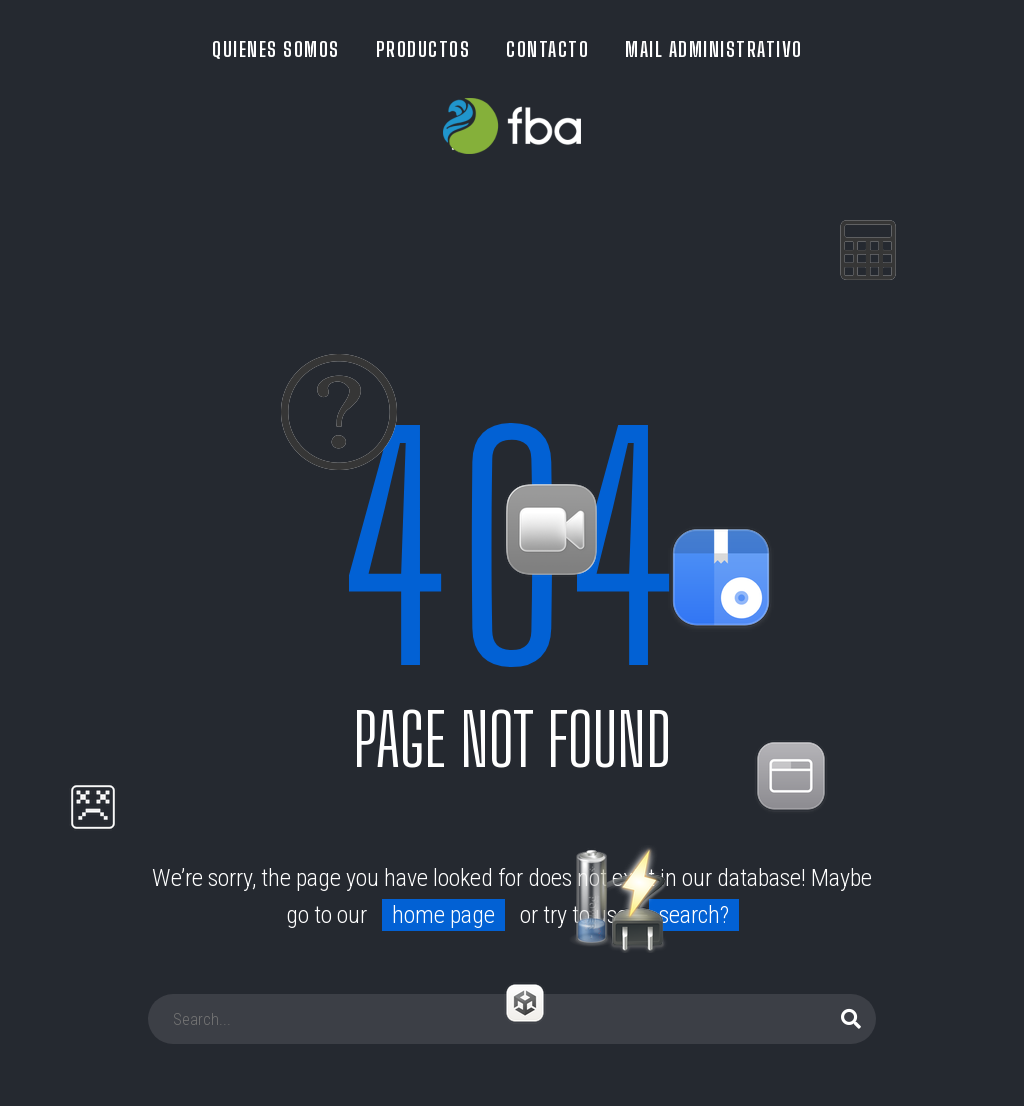  I want to click on customize window decoration and title bar appearance, so click(791, 777).